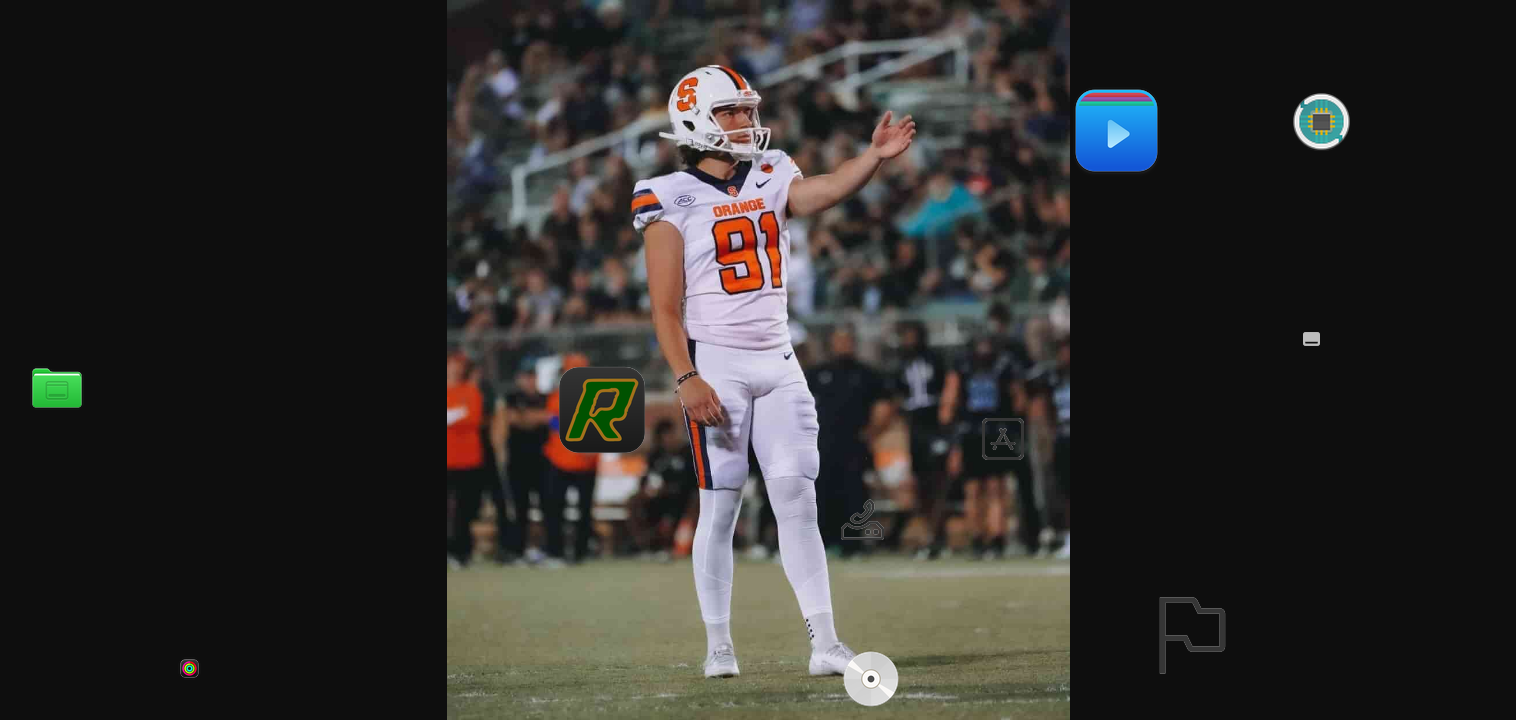 The height and width of the screenshot is (720, 1516). I want to click on open calligra stage presentation app, so click(1116, 130).